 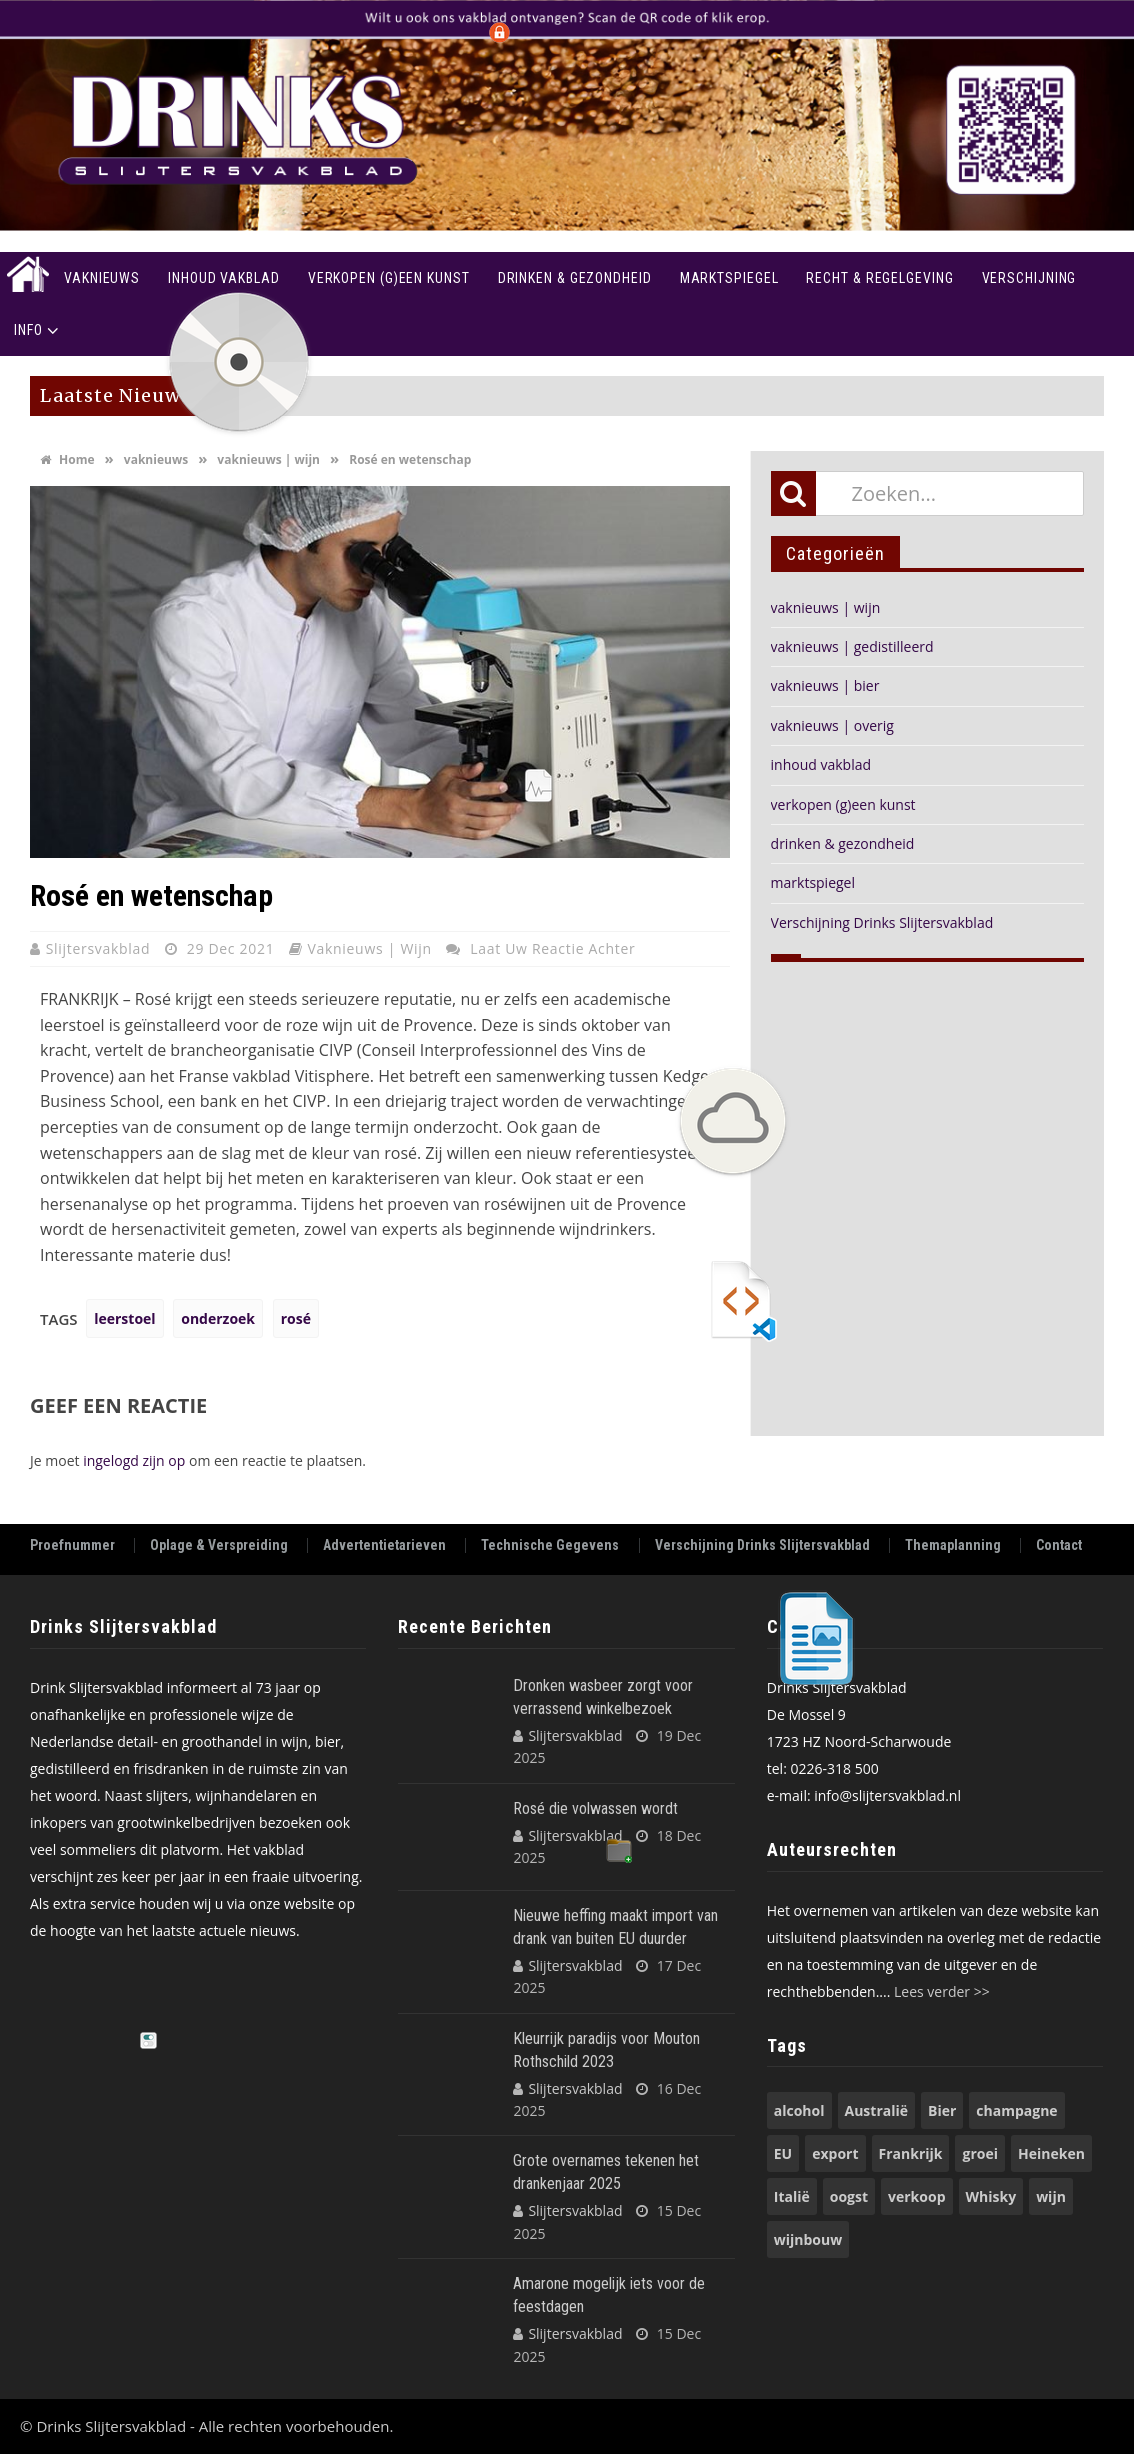 What do you see at coordinates (499, 32) in the screenshot?
I see `indicates a file or folder is read-only` at bounding box center [499, 32].